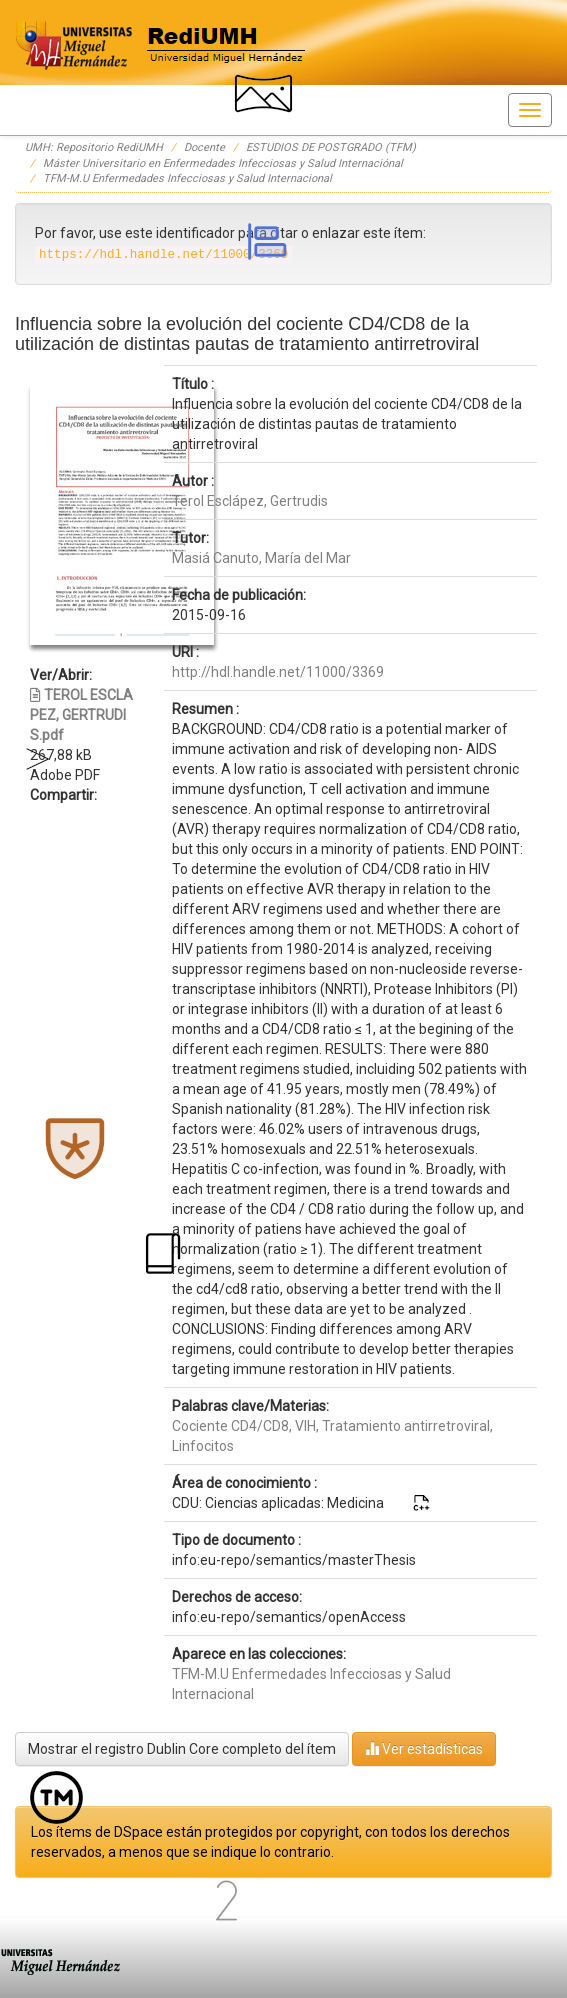  I want to click on navigate to the next item, so click(36, 759).